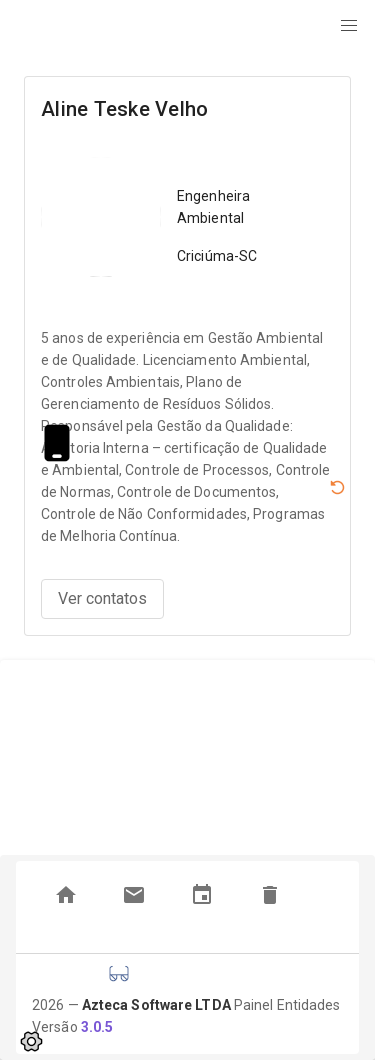 This screenshot has width=375, height=1060. What do you see at coordinates (337, 487) in the screenshot?
I see `undo last action` at bounding box center [337, 487].